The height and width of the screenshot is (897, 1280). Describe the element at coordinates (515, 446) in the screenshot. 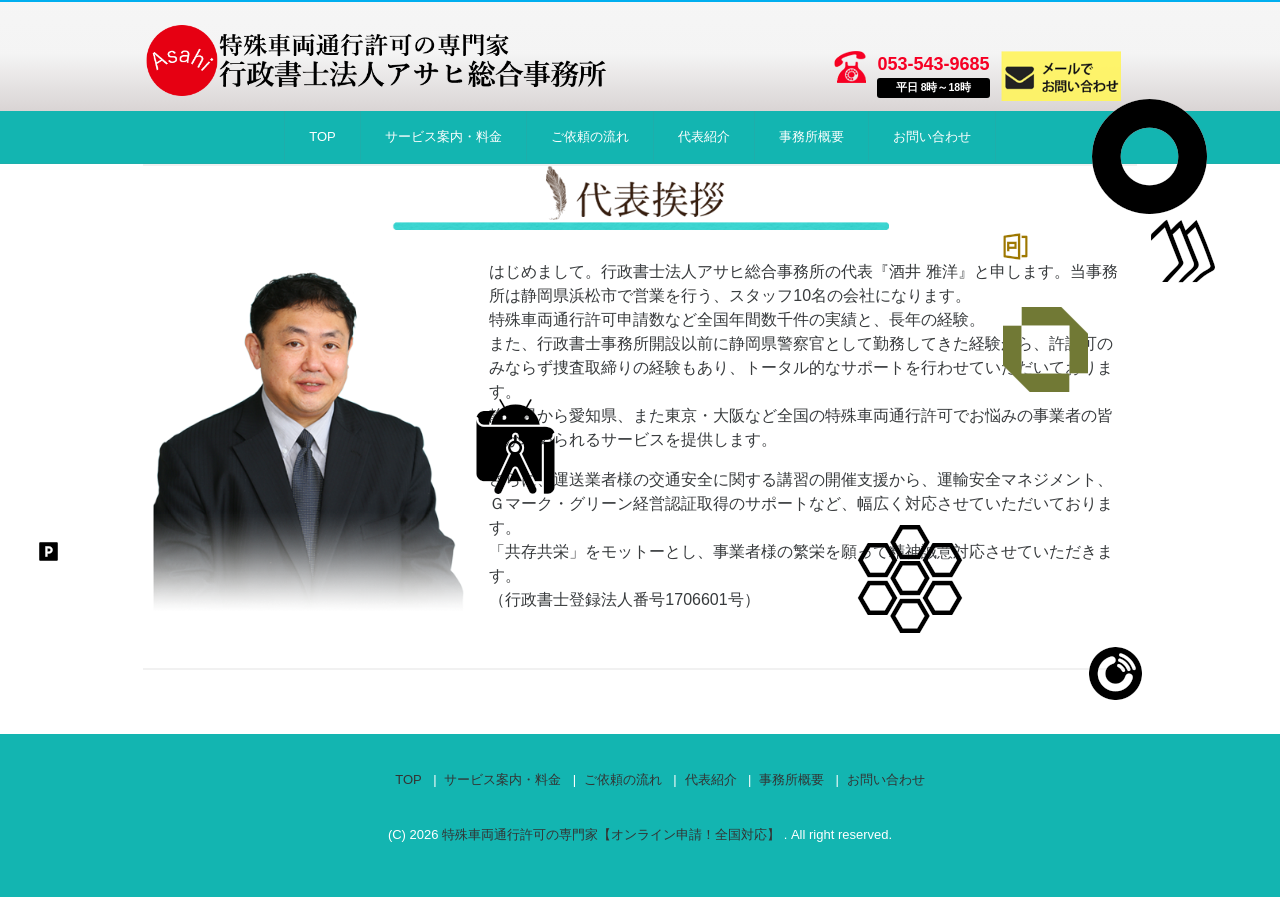

I see `open android studio` at that location.